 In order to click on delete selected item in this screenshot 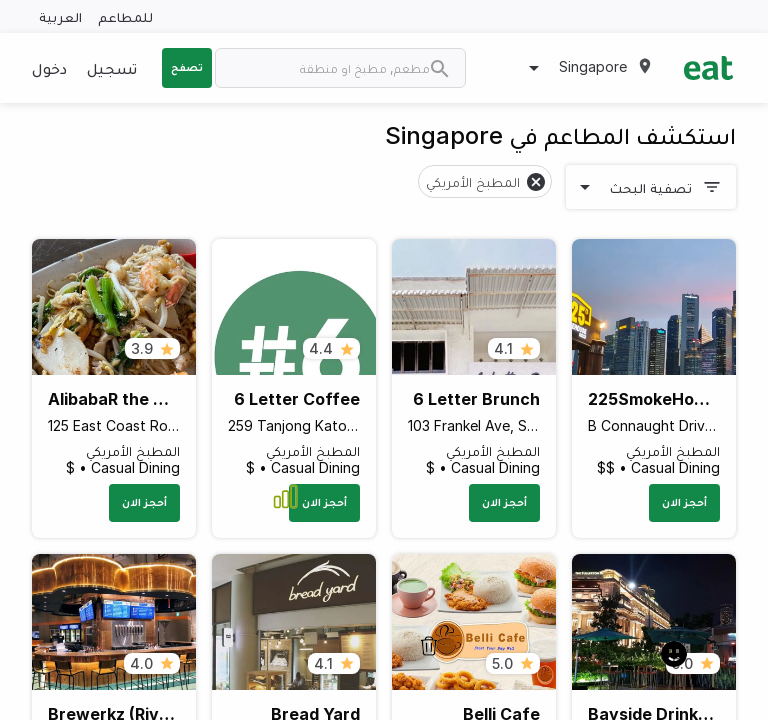, I will do `click(429, 646)`.